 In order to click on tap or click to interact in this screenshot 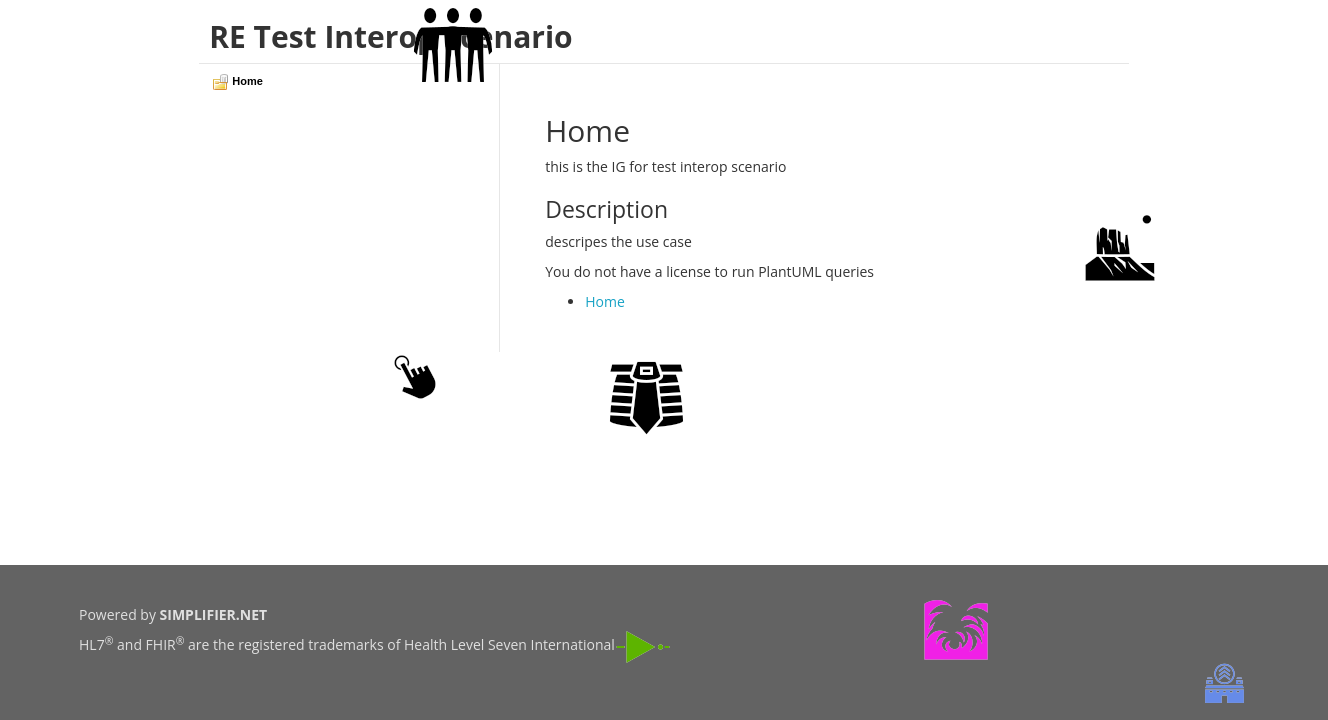, I will do `click(415, 377)`.